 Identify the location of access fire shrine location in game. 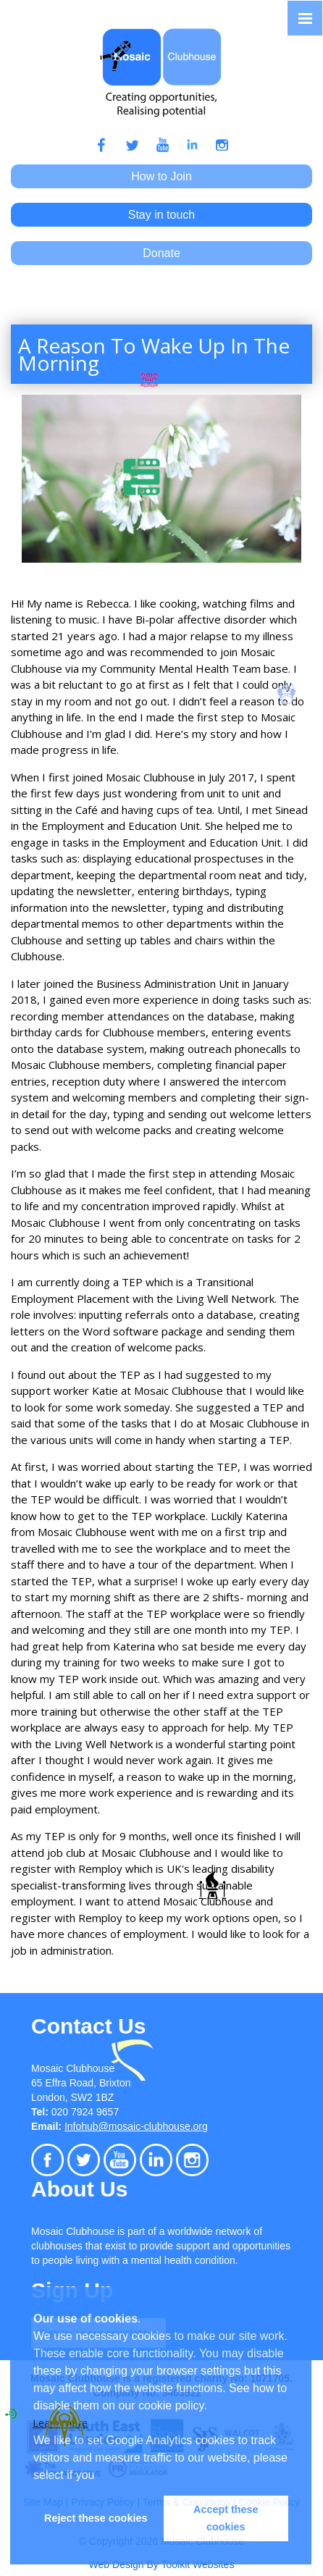
(212, 1884).